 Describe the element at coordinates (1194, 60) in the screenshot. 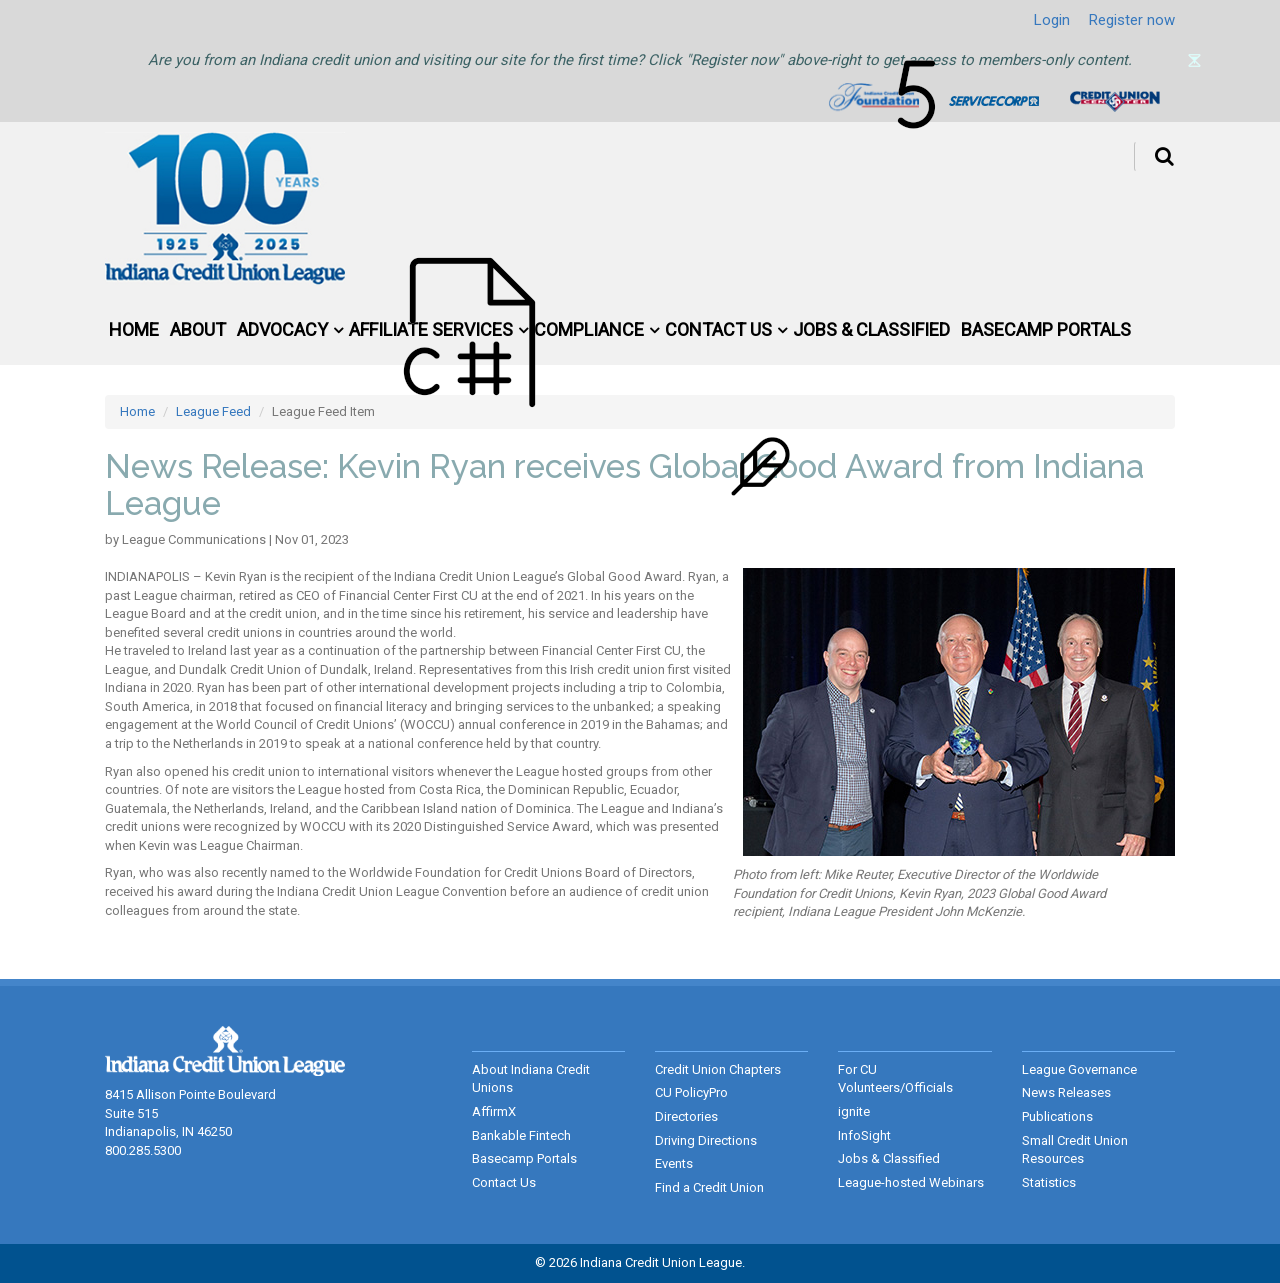

I see `indicates a process is in progress or loading` at that location.